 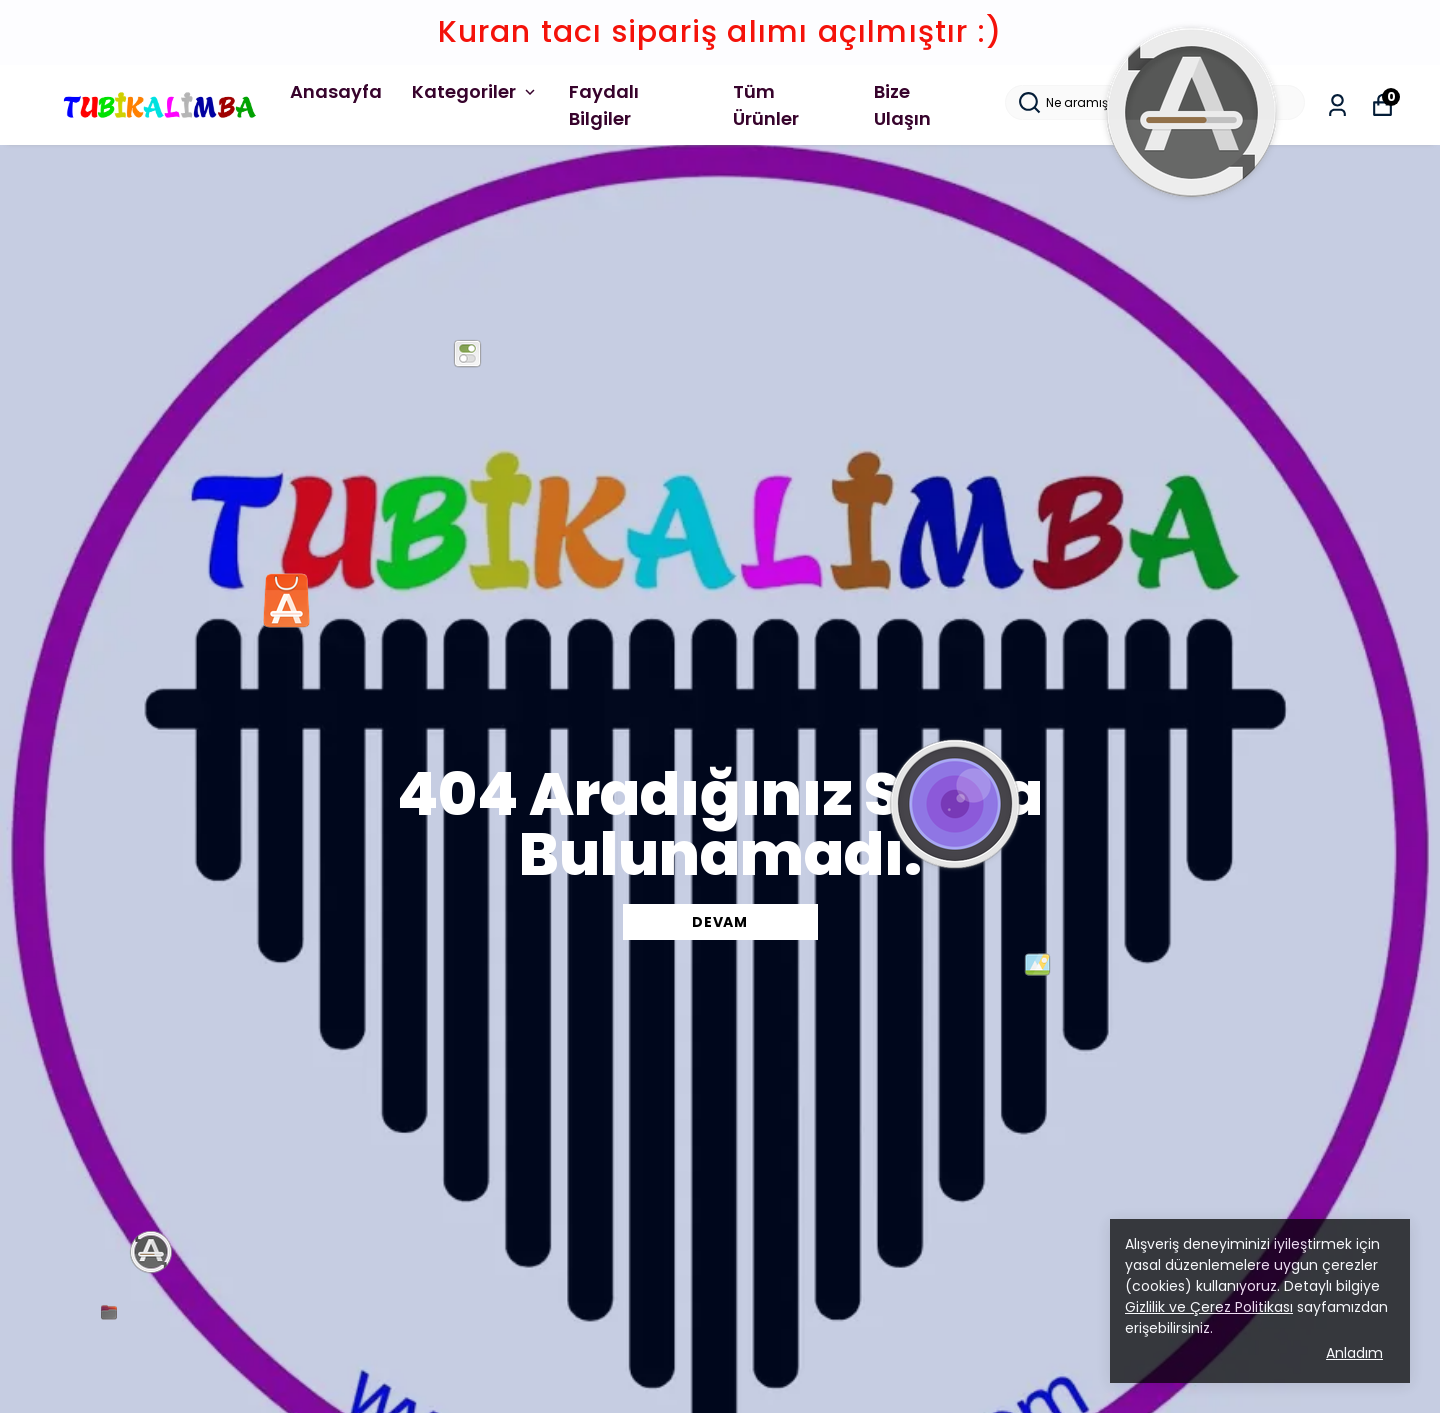 What do you see at coordinates (1191, 112) in the screenshot?
I see `check for available software updates` at bounding box center [1191, 112].